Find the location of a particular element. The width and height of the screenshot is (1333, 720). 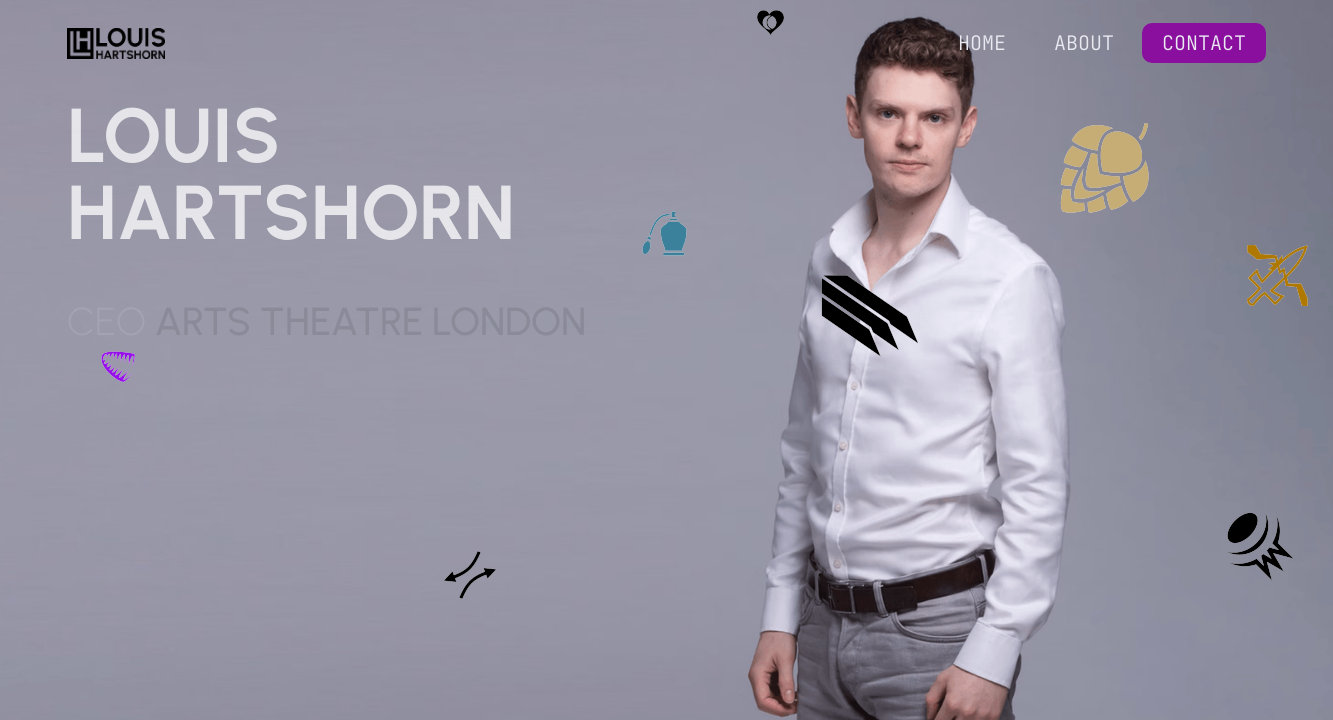

equip claws or melee weapon is located at coordinates (870, 323).